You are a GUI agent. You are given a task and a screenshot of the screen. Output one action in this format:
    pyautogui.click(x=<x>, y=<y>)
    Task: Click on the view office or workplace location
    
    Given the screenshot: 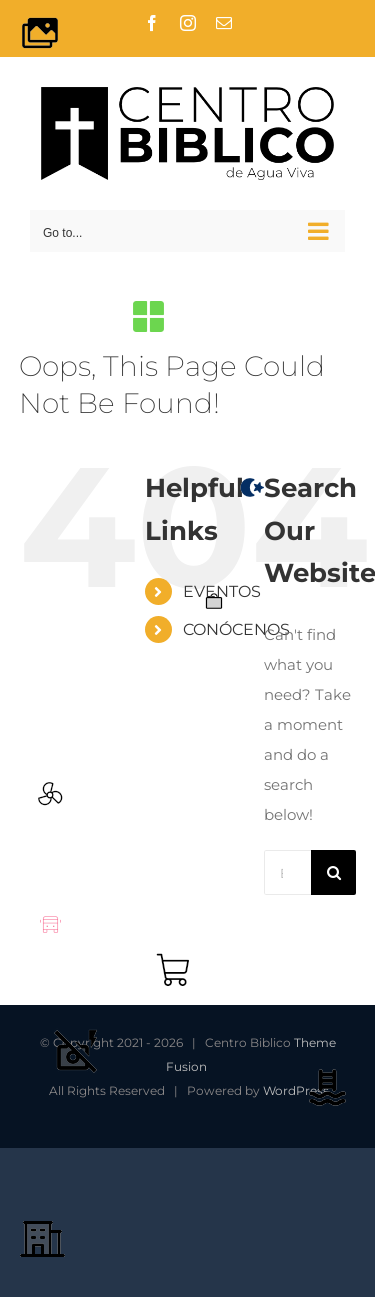 What is the action you would take?
    pyautogui.click(x=41, y=1239)
    